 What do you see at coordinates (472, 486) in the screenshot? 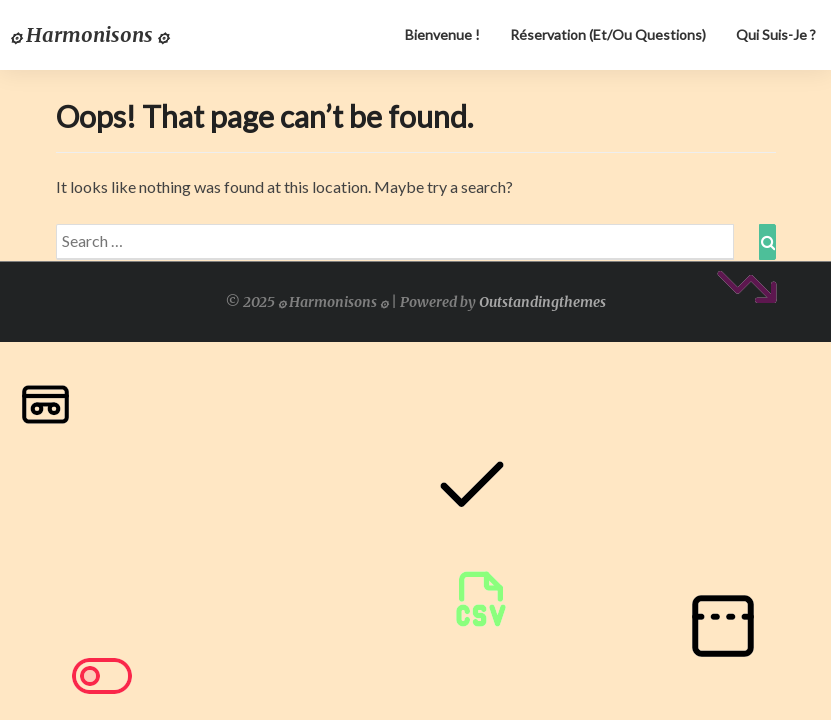
I see `confirm or submit an action` at bounding box center [472, 486].